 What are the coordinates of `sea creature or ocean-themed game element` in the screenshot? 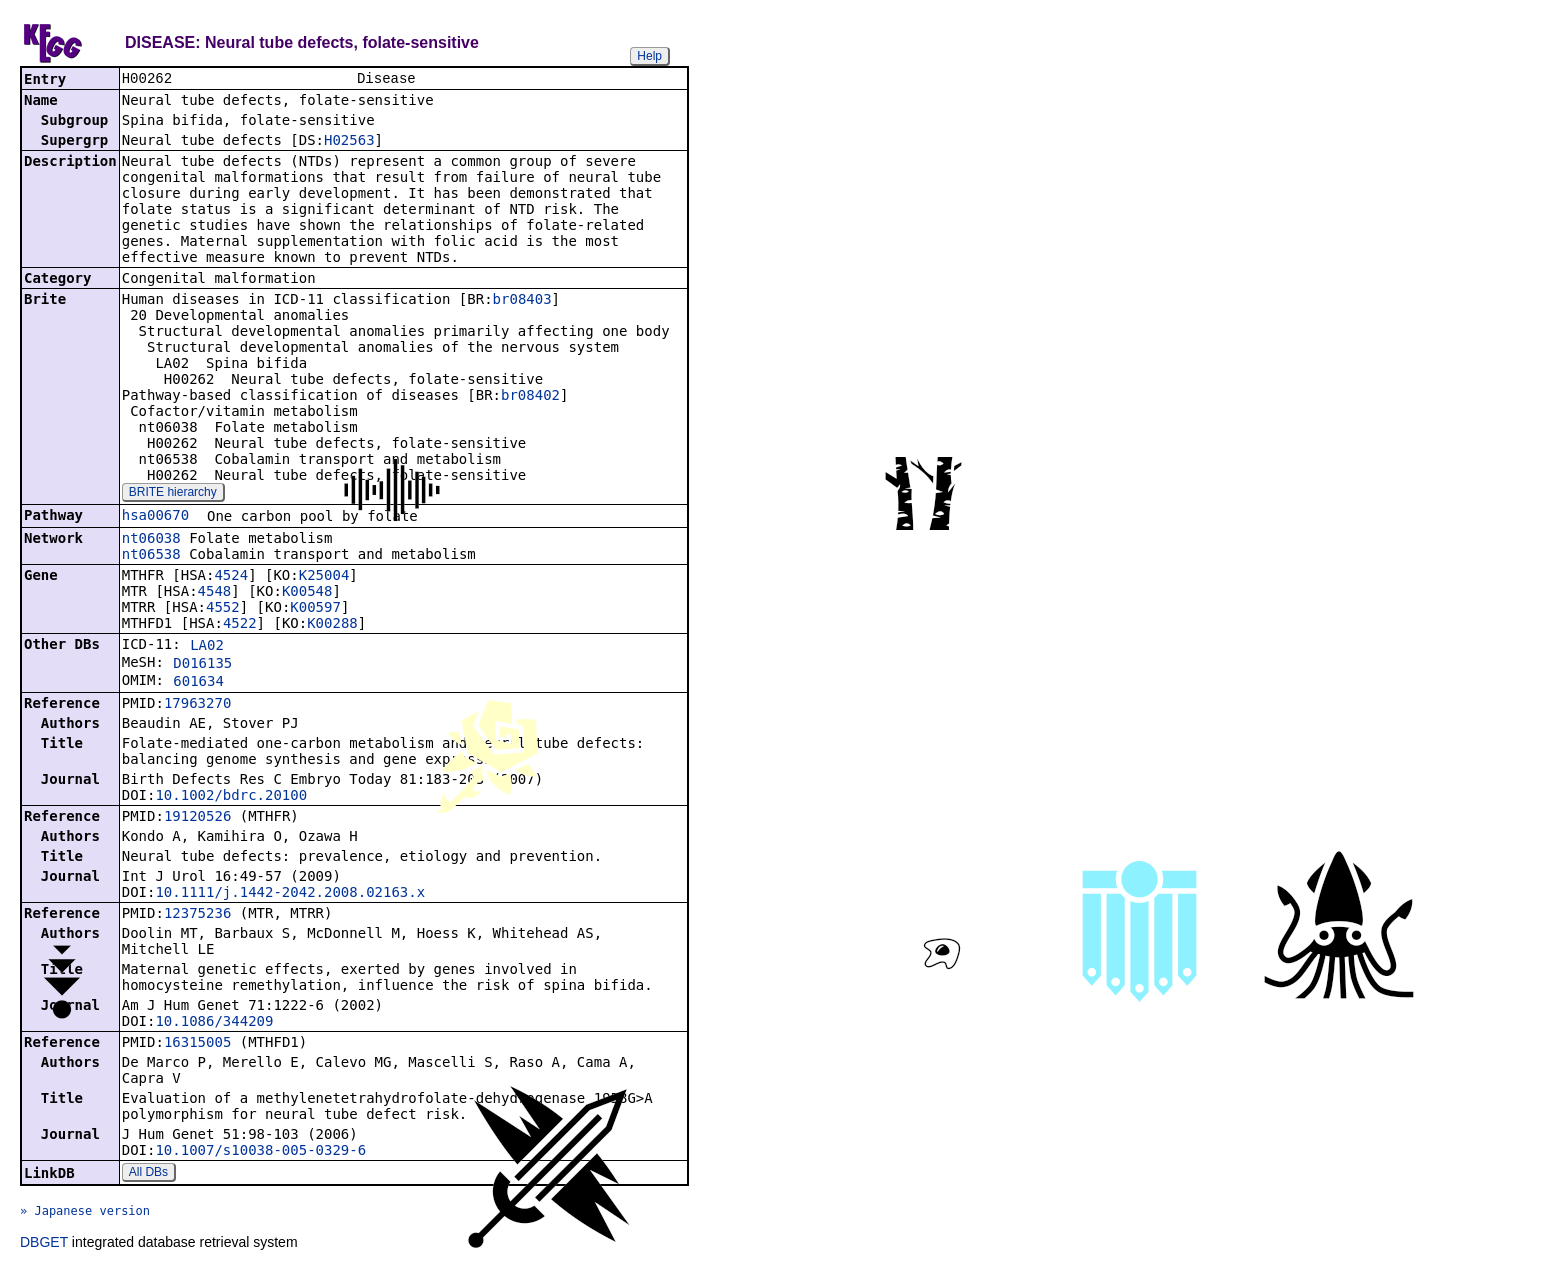 It's located at (1339, 924).